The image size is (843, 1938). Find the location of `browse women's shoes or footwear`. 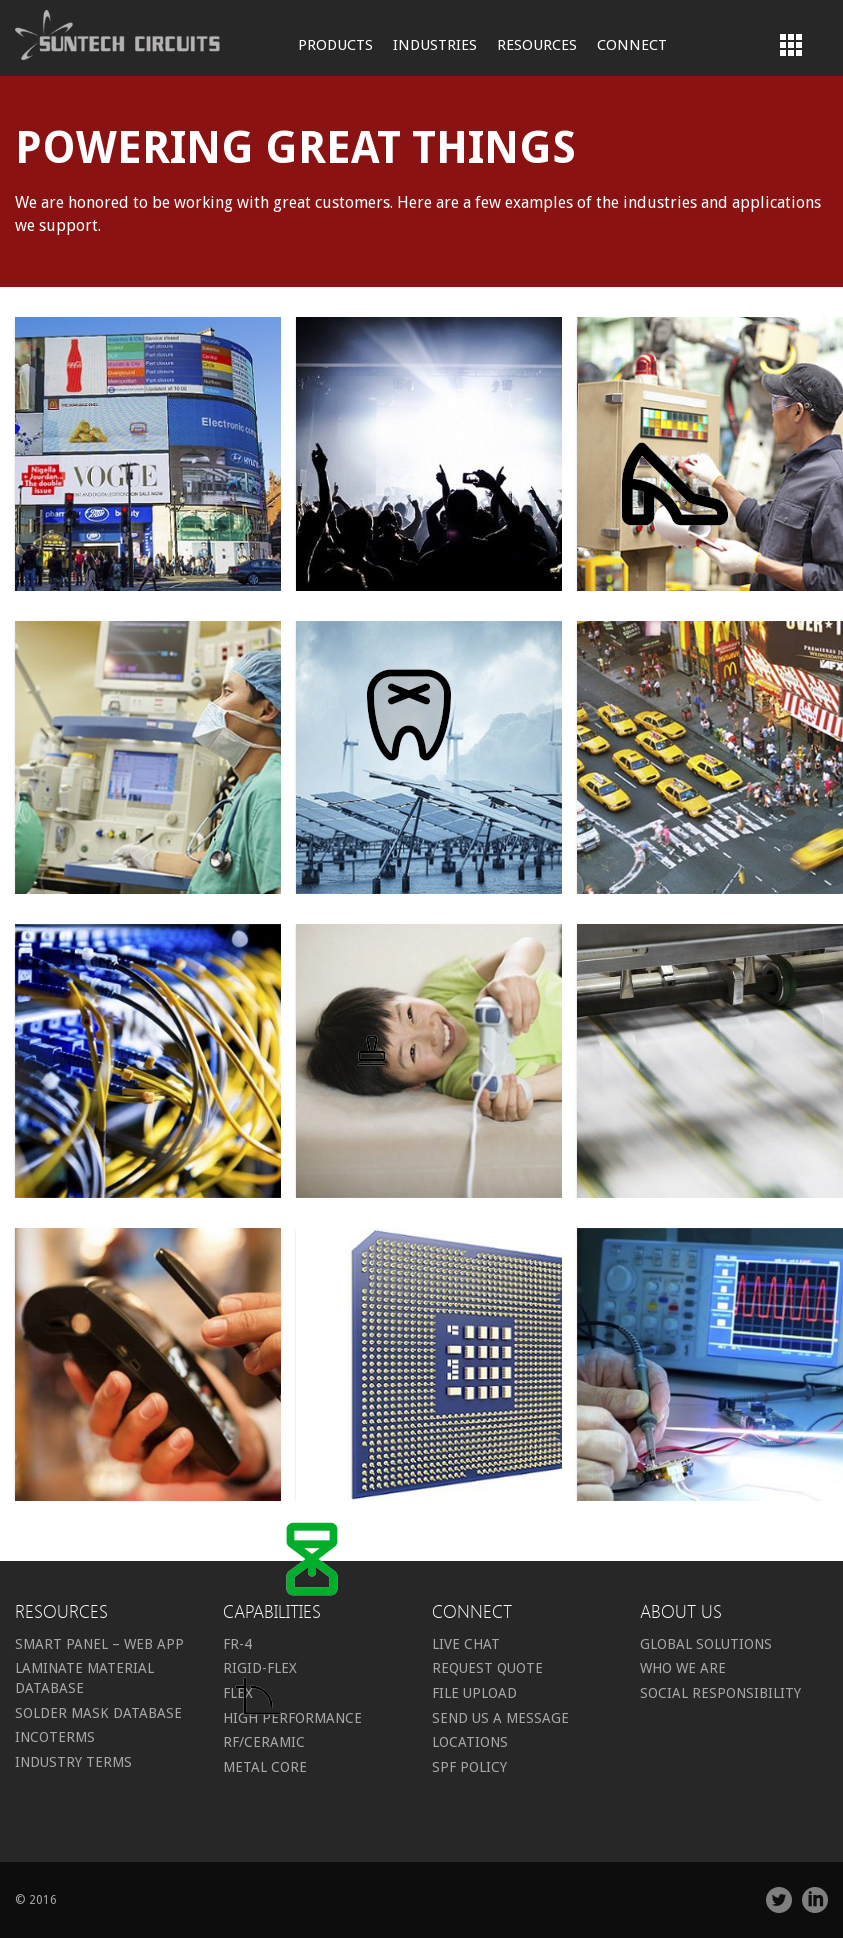

browse women's shoes or footwear is located at coordinates (670, 487).